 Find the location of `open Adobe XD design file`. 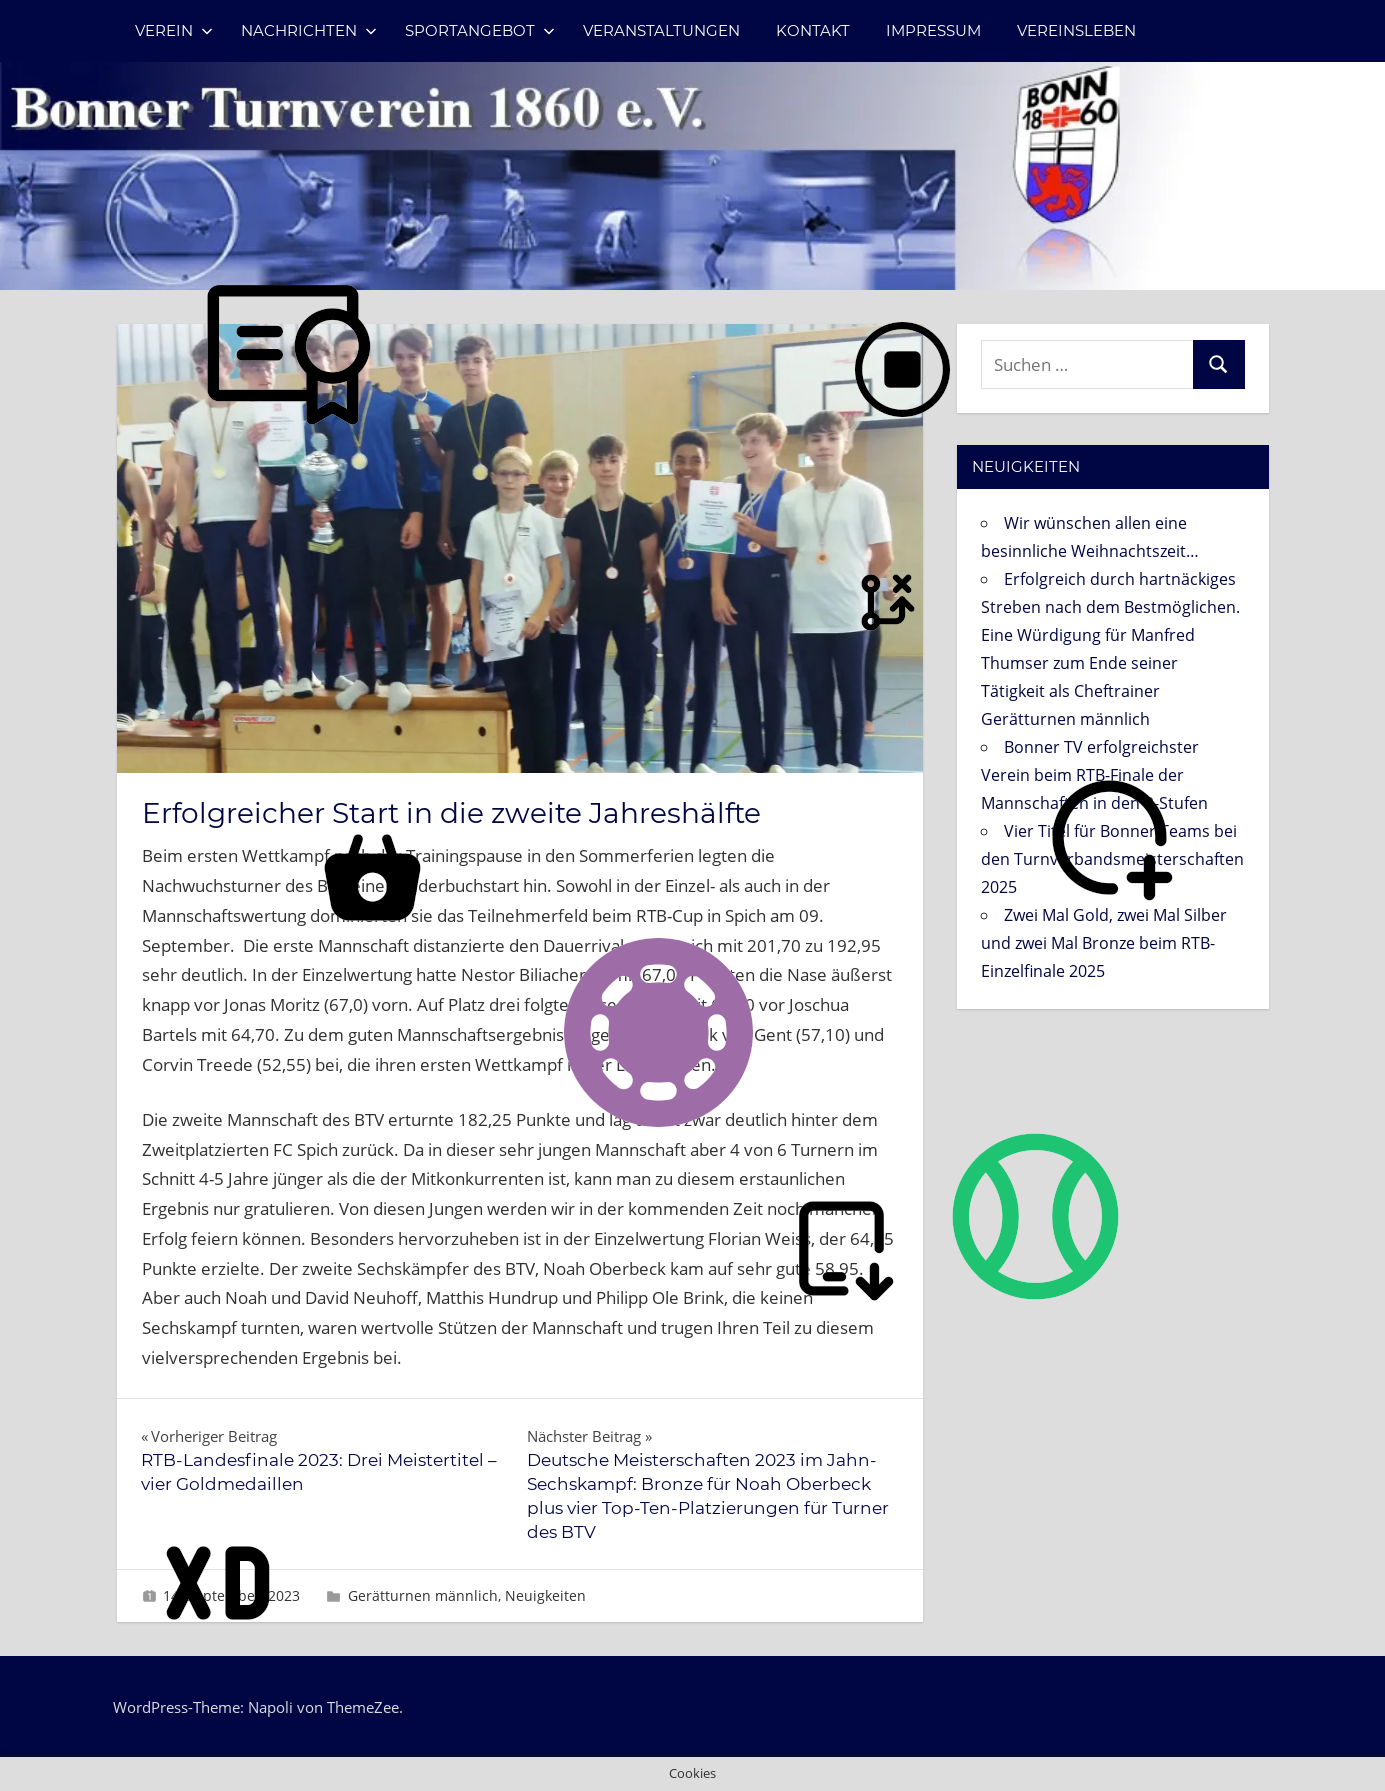

open Adobe XD design file is located at coordinates (218, 1583).